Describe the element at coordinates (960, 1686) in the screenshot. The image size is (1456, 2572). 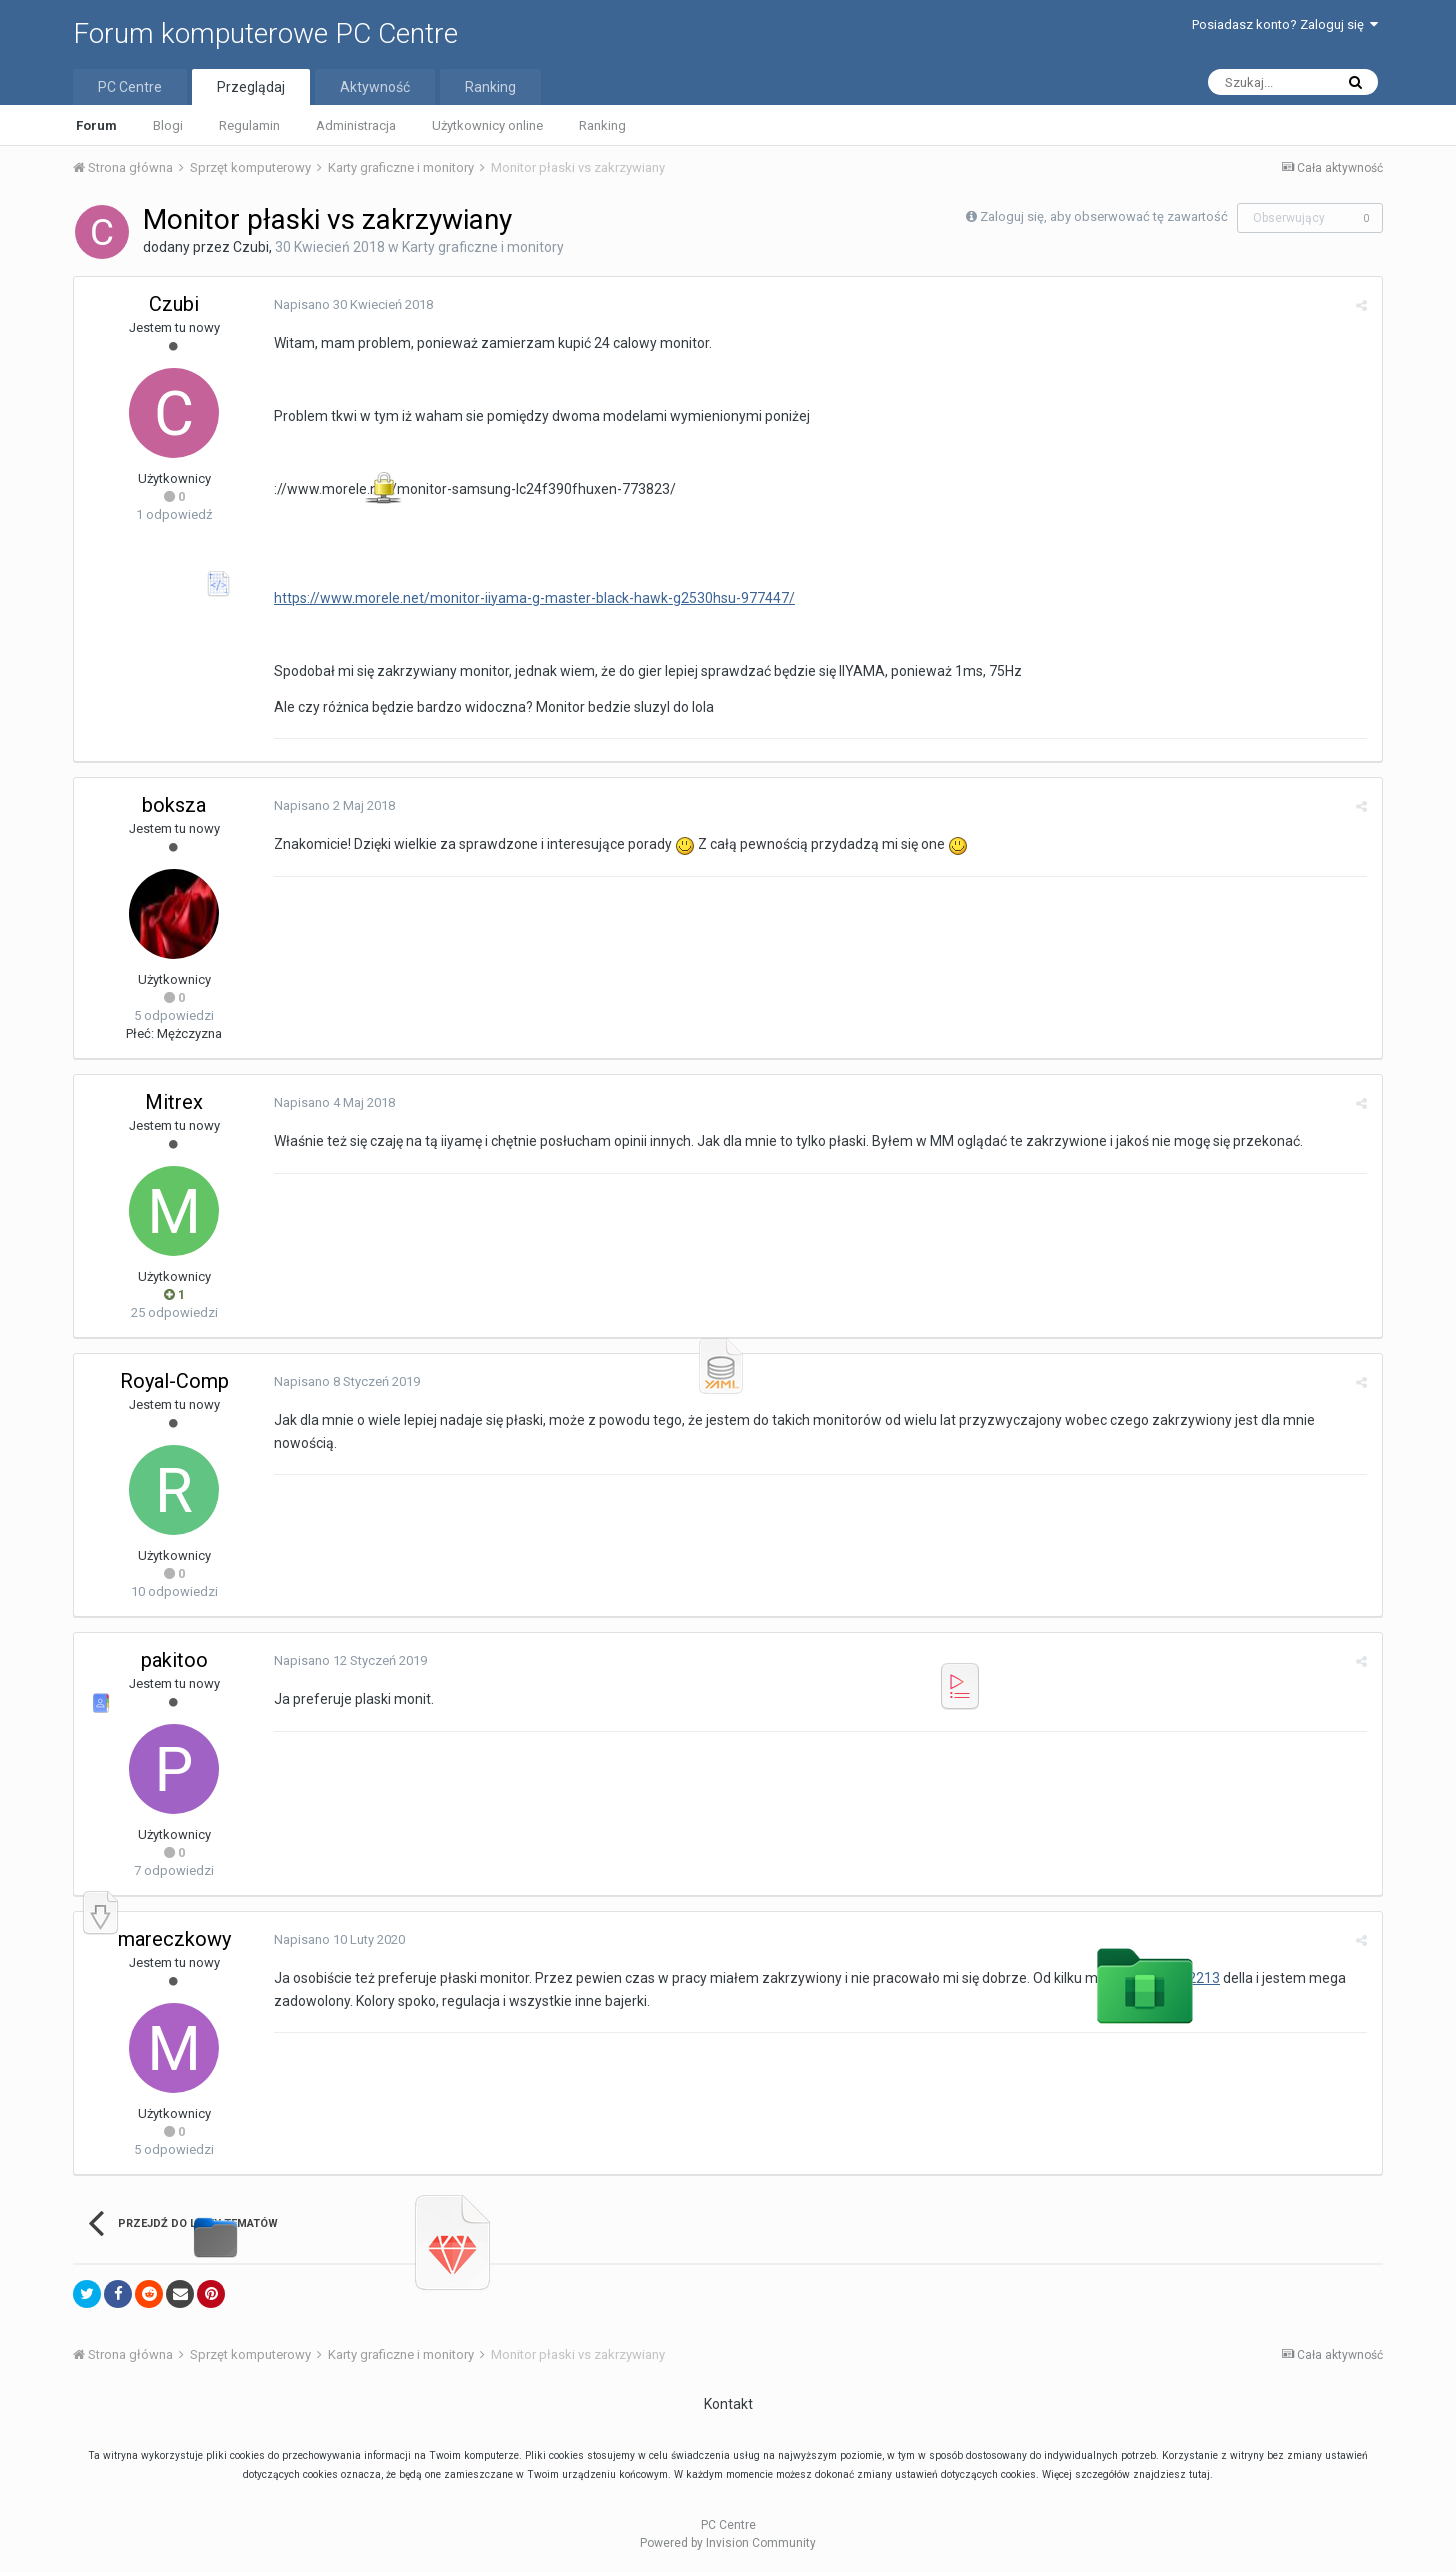
I see `open a playlist file` at that location.